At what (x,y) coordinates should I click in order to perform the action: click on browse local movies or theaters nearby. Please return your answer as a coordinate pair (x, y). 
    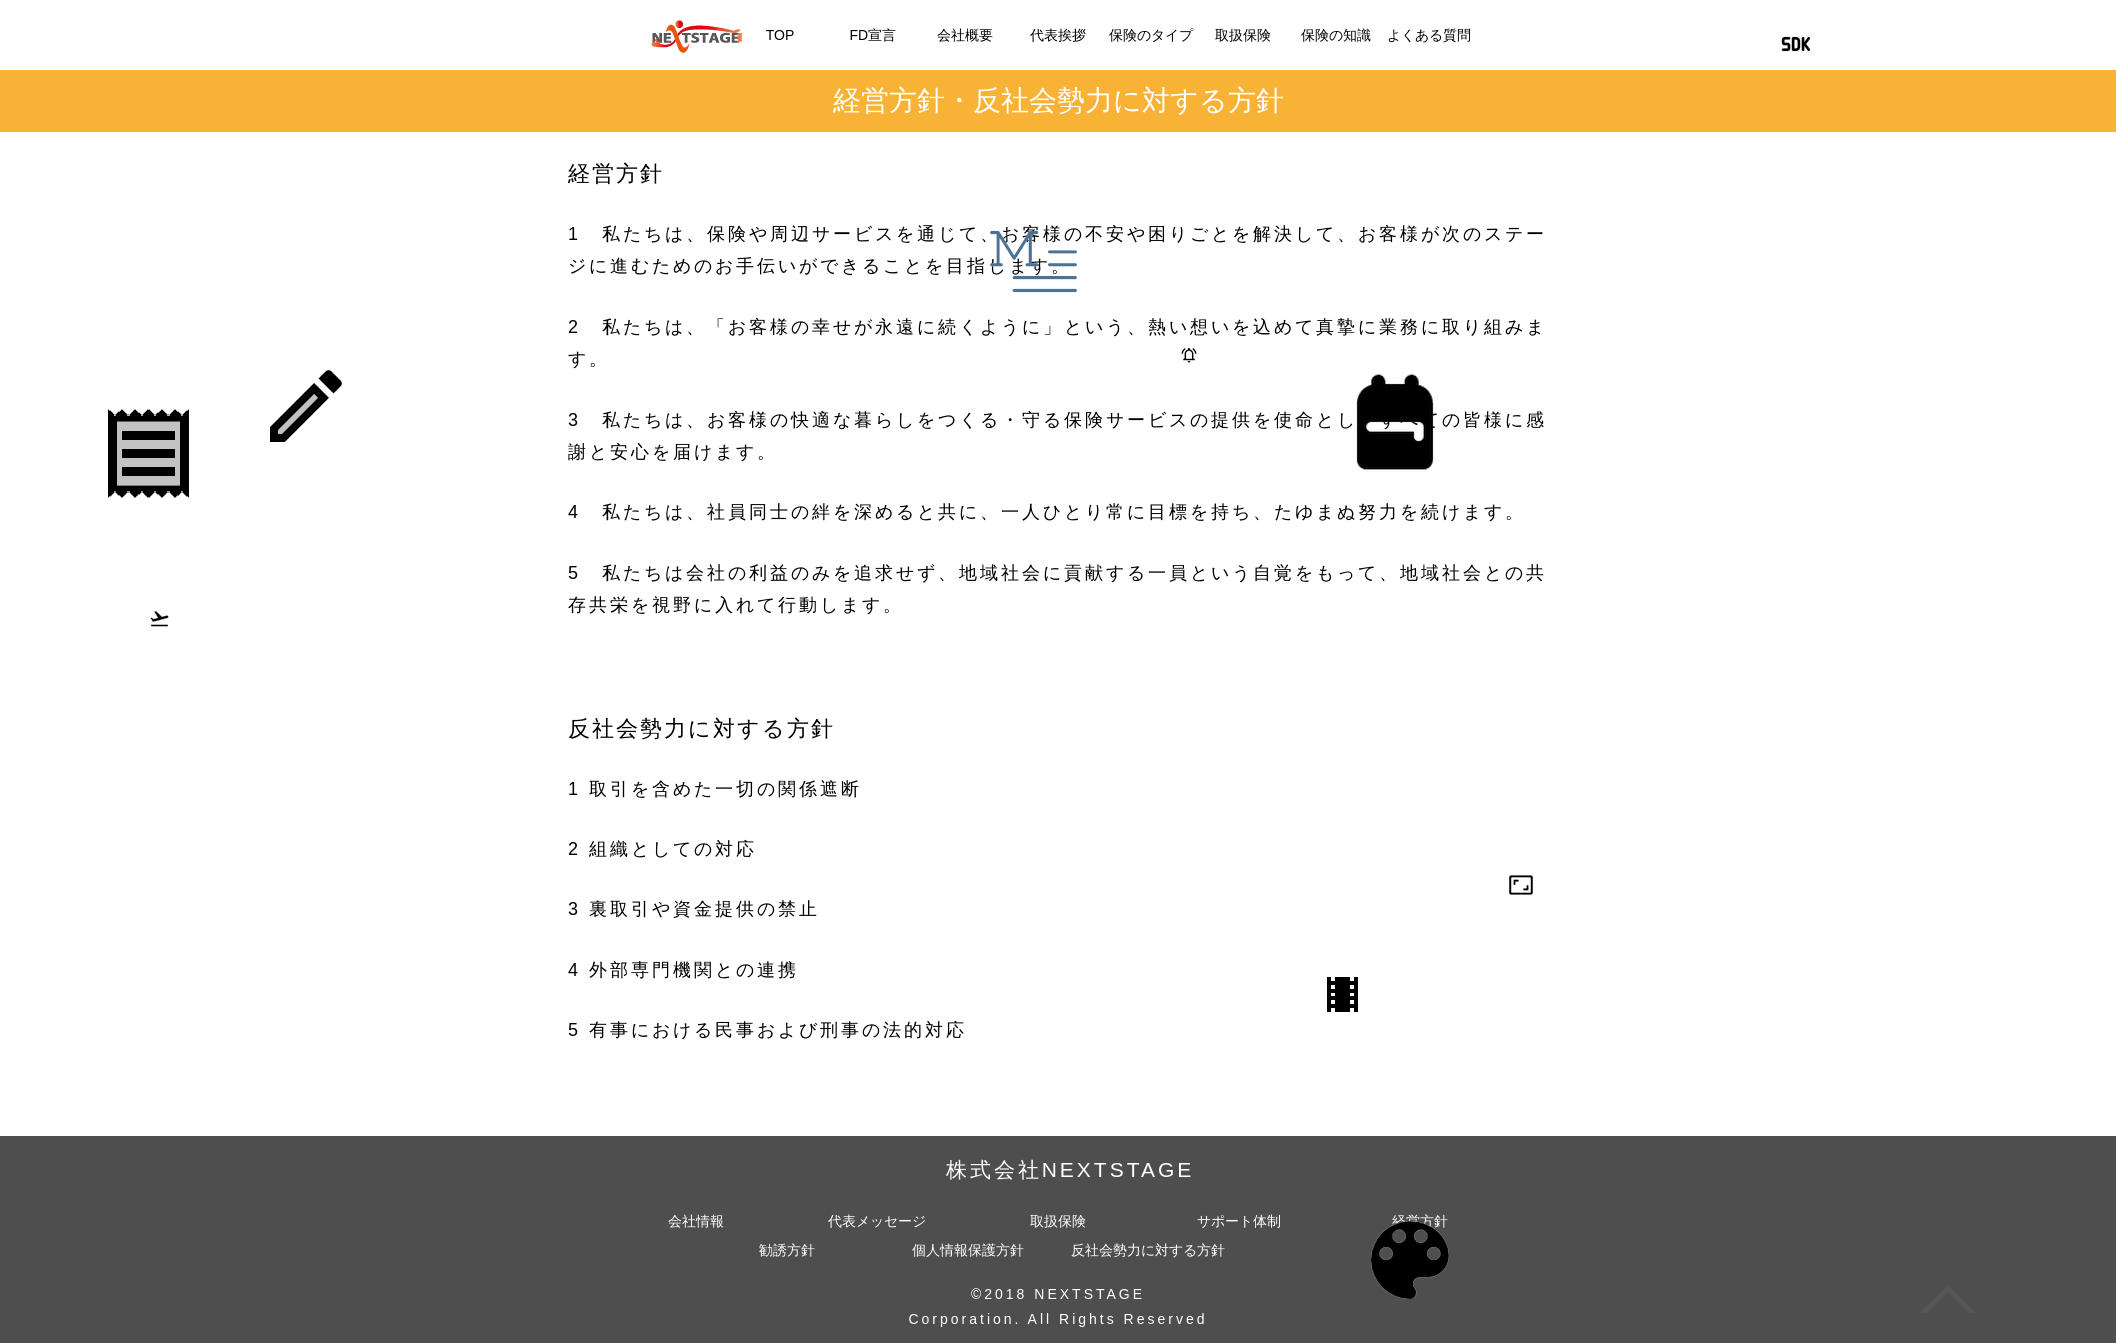
    Looking at the image, I should click on (1342, 994).